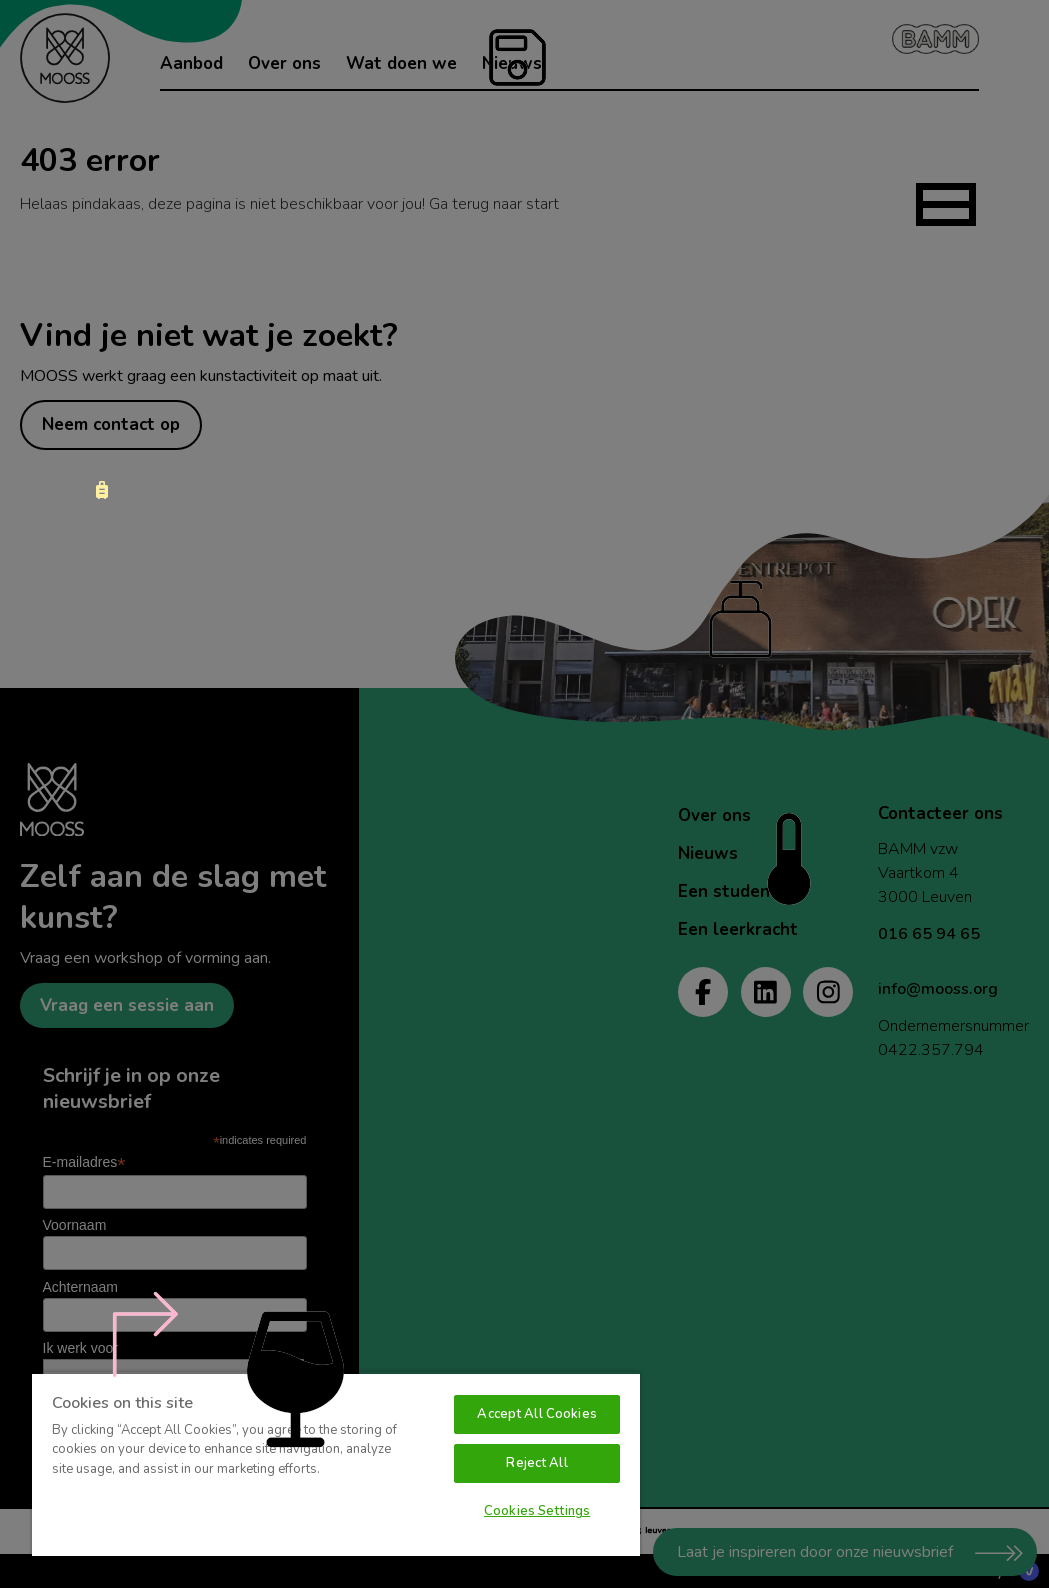 The width and height of the screenshot is (1049, 1588). Describe the element at coordinates (789, 859) in the screenshot. I see `view current temperature reading` at that location.